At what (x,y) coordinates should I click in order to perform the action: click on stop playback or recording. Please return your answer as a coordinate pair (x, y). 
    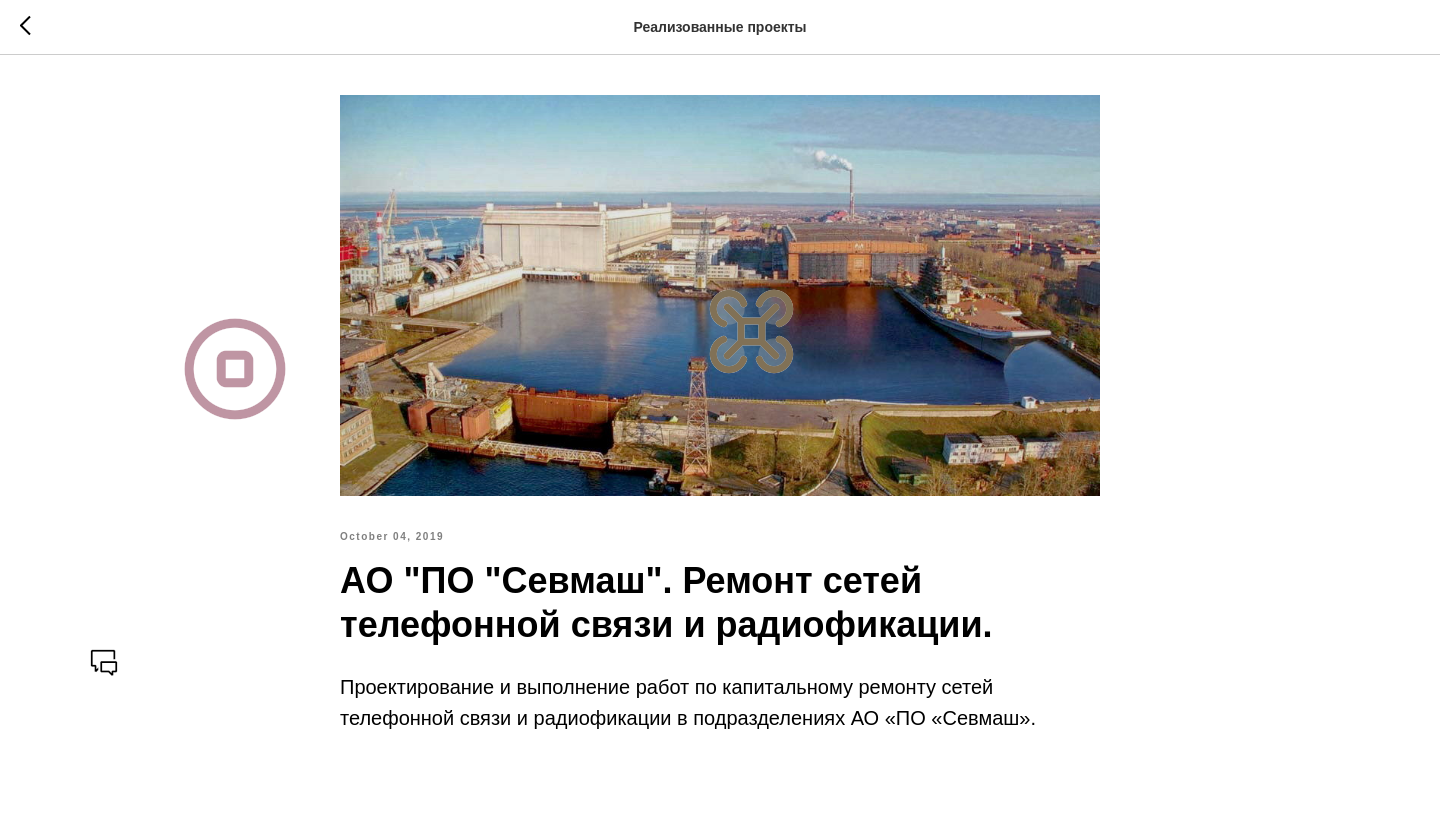
    Looking at the image, I should click on (235, 369).